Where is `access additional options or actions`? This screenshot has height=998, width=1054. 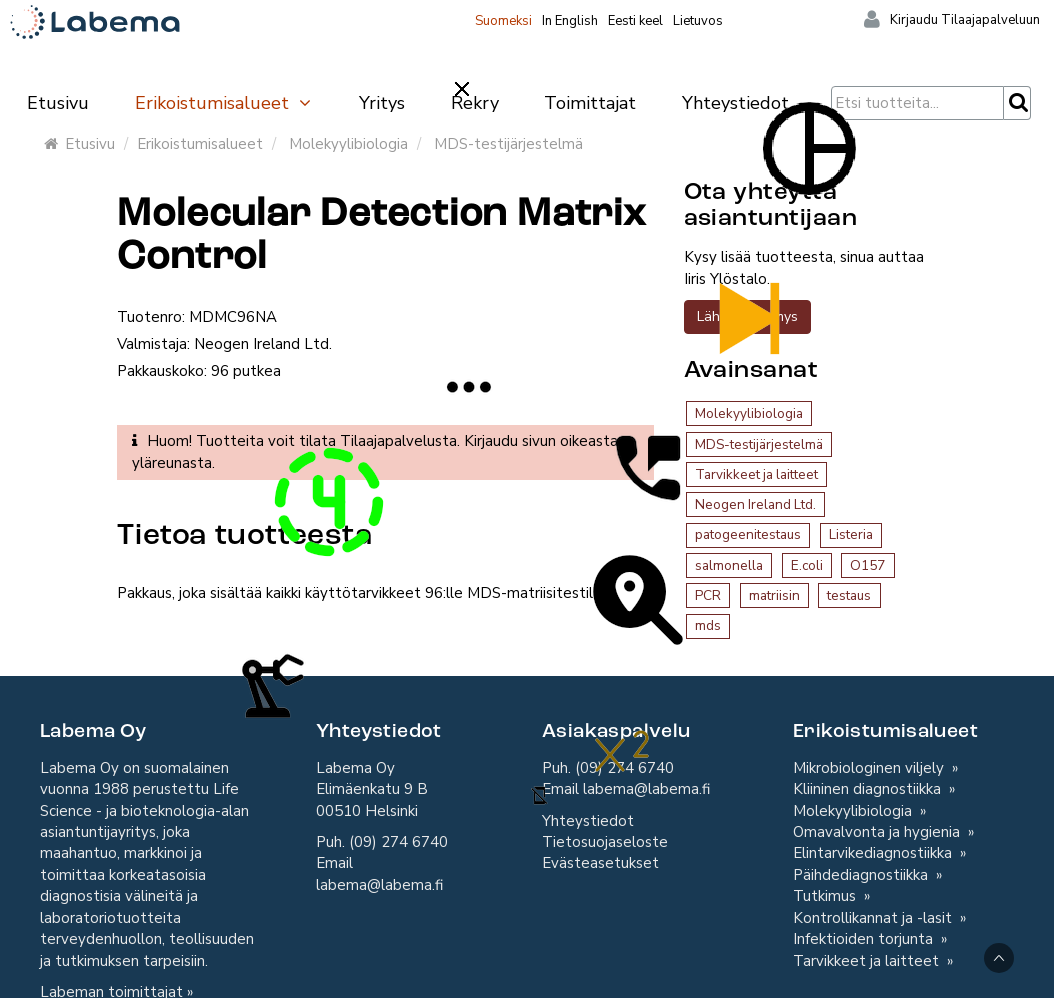 access additional options or actions is located at coordinates (469, 387).